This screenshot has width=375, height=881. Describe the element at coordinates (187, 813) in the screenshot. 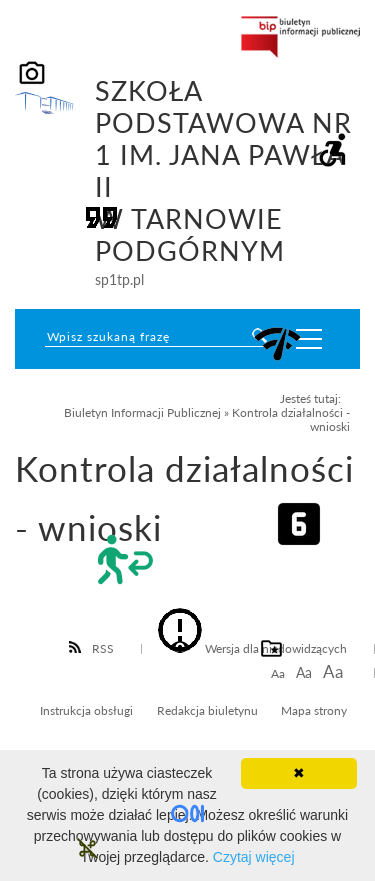

I see `open the Medium app` at that location.